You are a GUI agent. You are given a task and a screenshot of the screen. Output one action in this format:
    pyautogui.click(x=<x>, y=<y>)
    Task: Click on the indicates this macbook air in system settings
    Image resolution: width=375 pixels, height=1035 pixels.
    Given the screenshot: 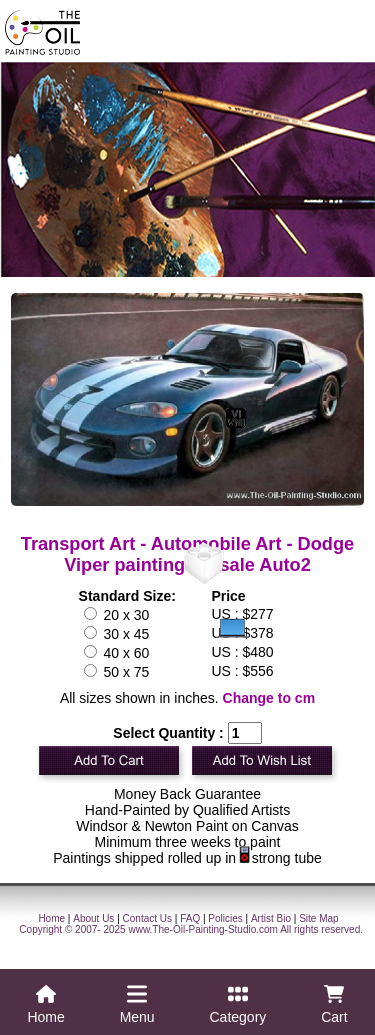 What is the action you would take?
    pyautogui.click(x=232, y=625)
    